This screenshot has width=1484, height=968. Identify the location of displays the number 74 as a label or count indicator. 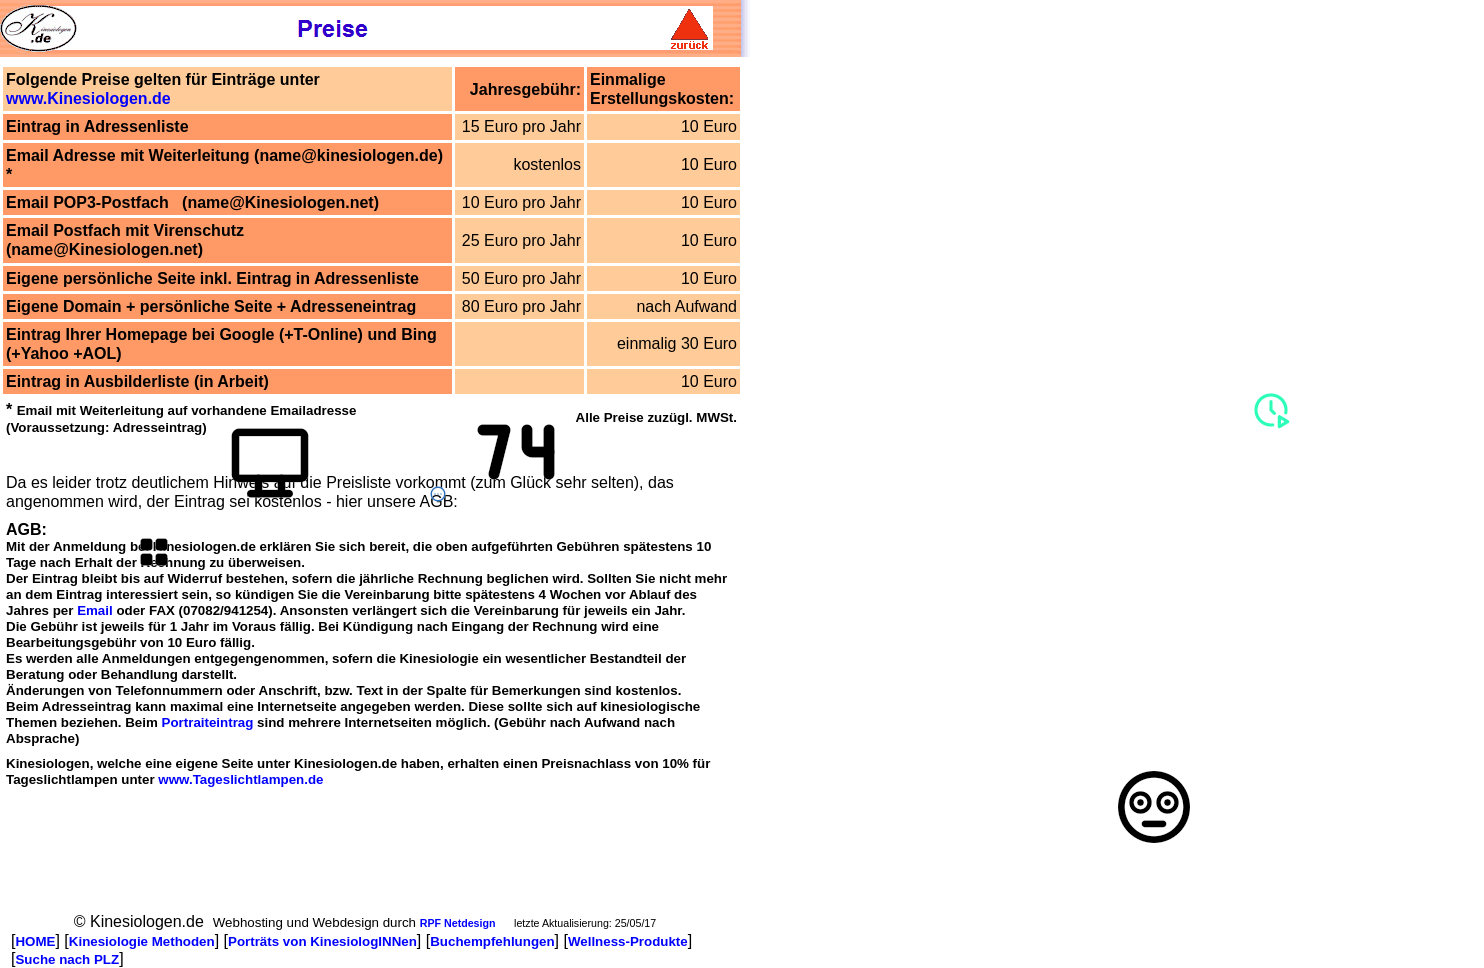
(516, 452).